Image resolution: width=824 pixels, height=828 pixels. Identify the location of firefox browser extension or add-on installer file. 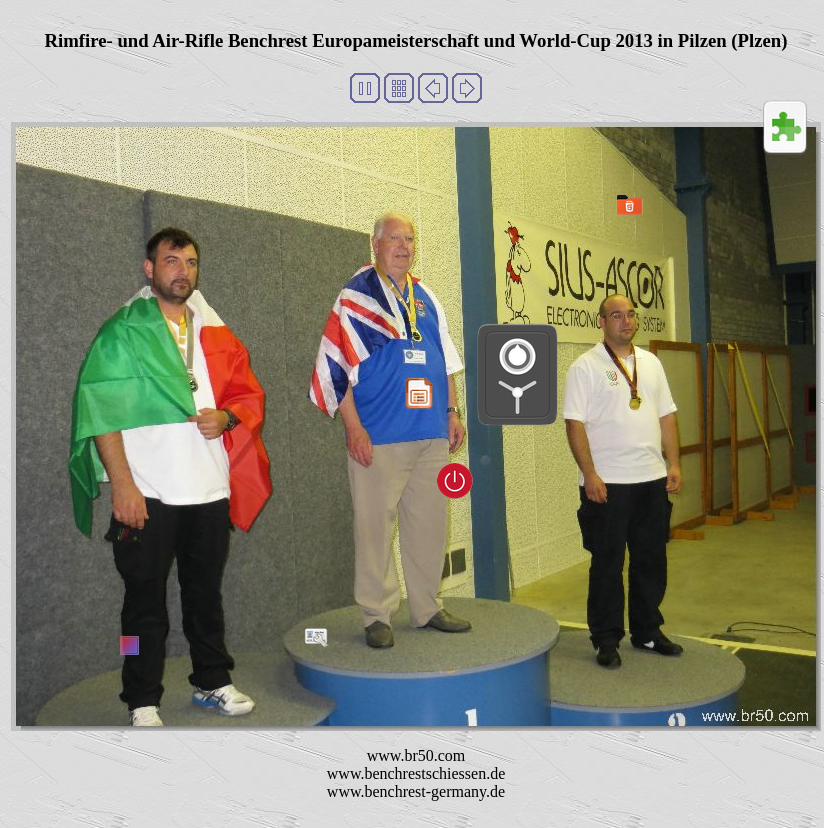
(785, 127).